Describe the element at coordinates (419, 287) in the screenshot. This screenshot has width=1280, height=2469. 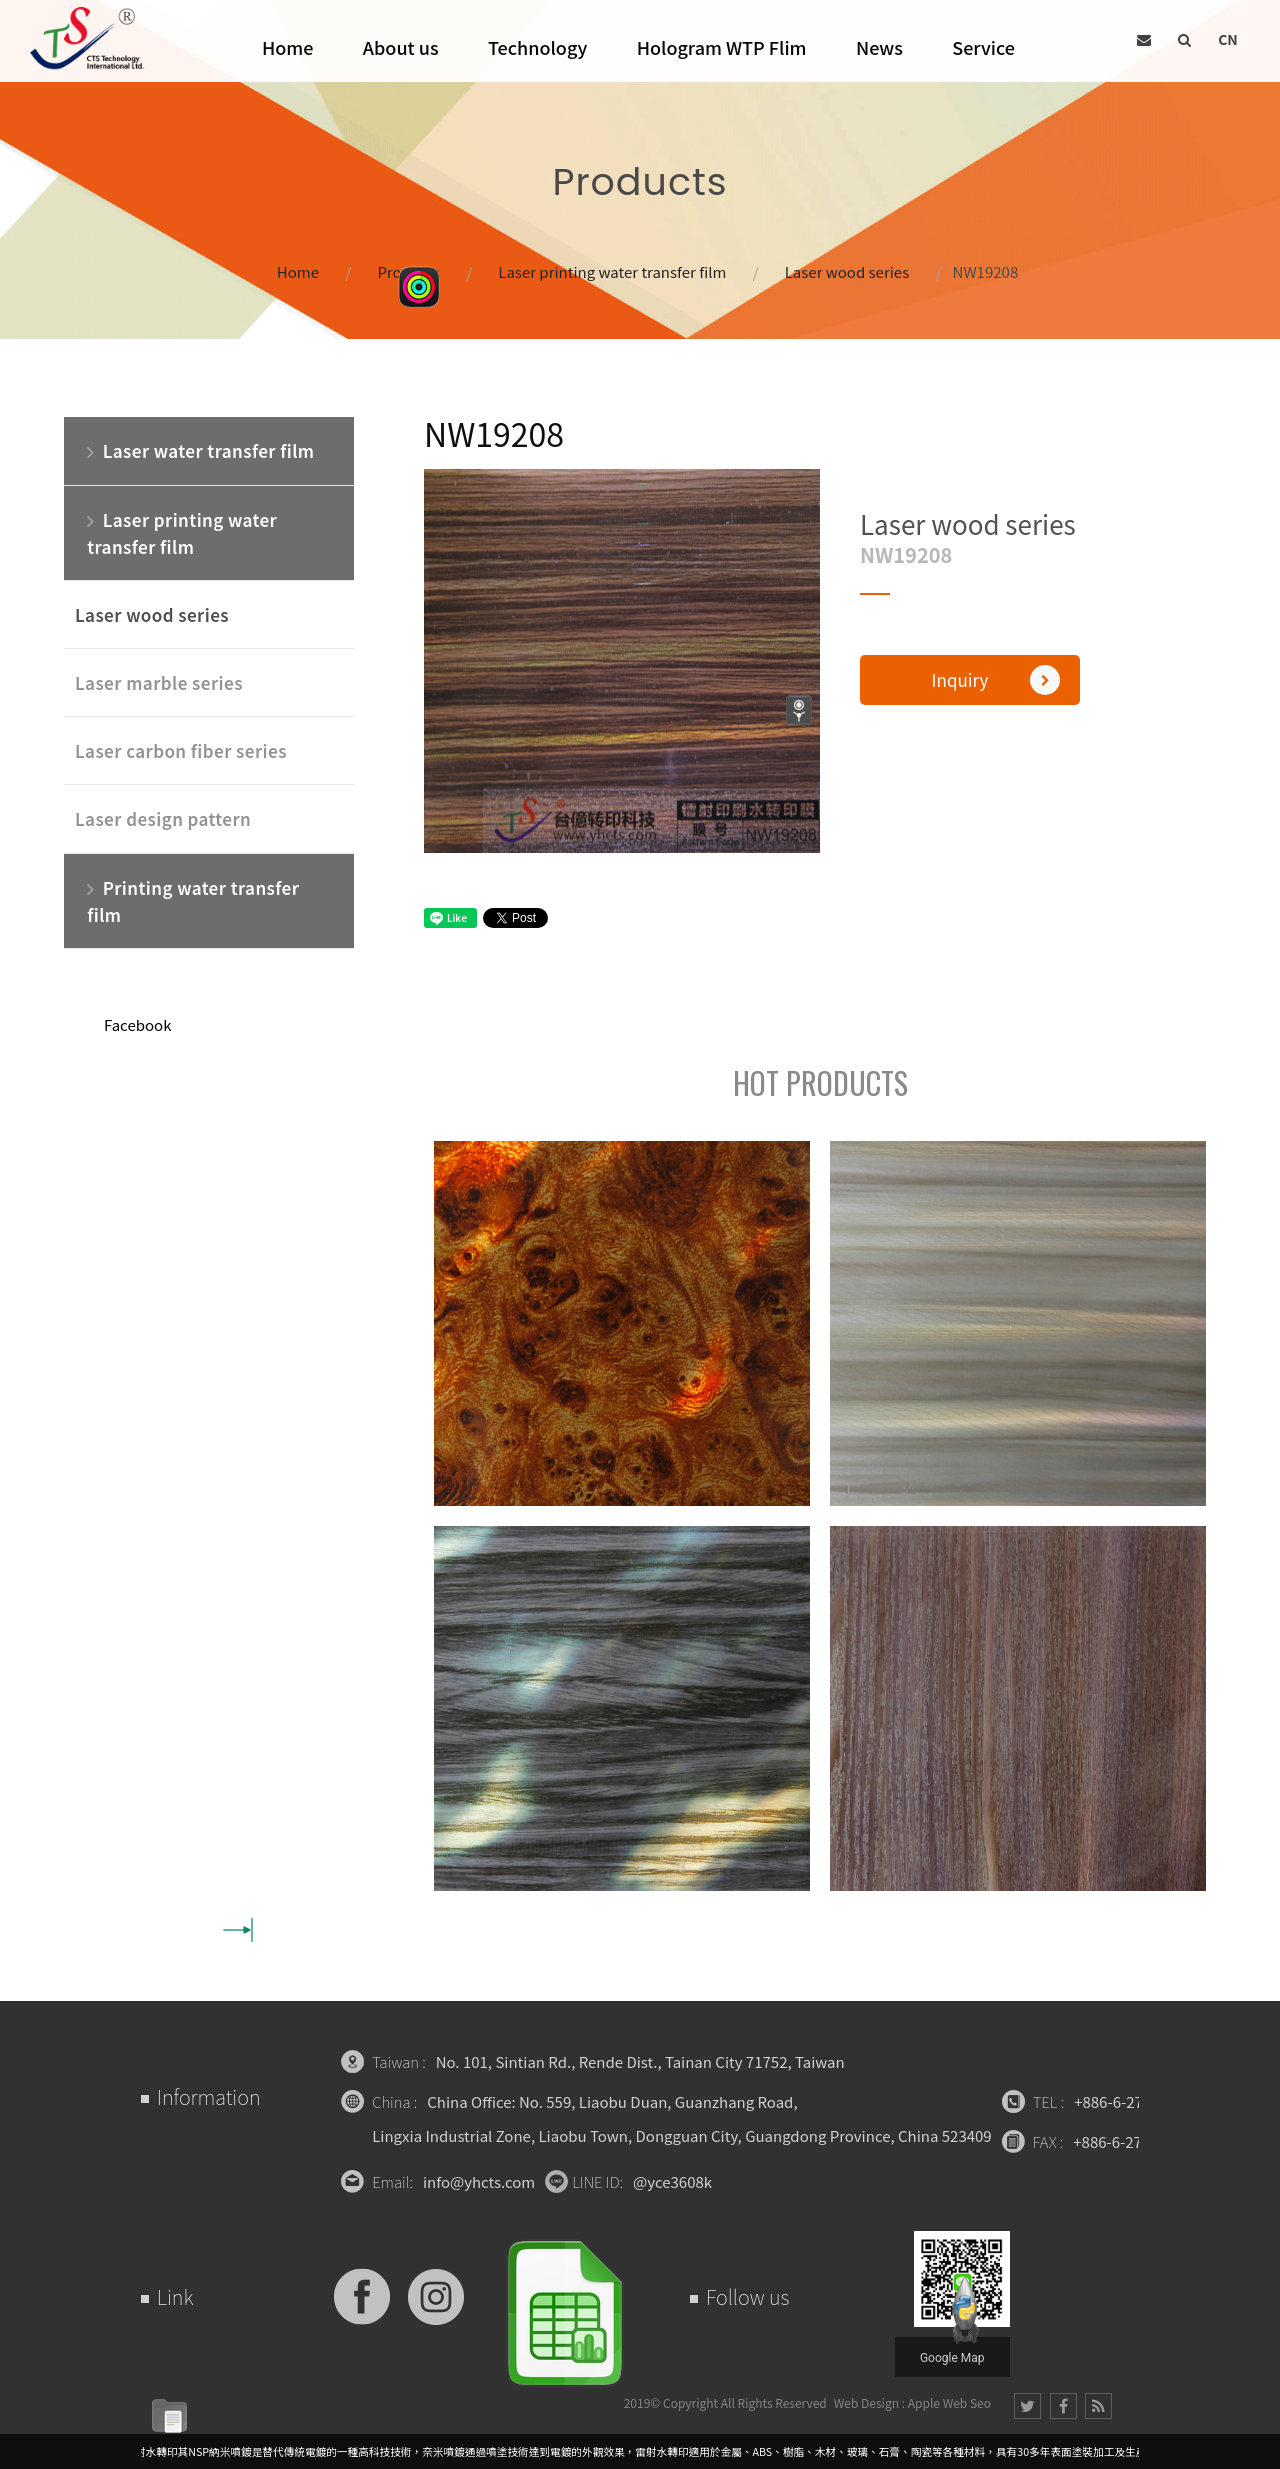
I see `open the fitness app` at that location.